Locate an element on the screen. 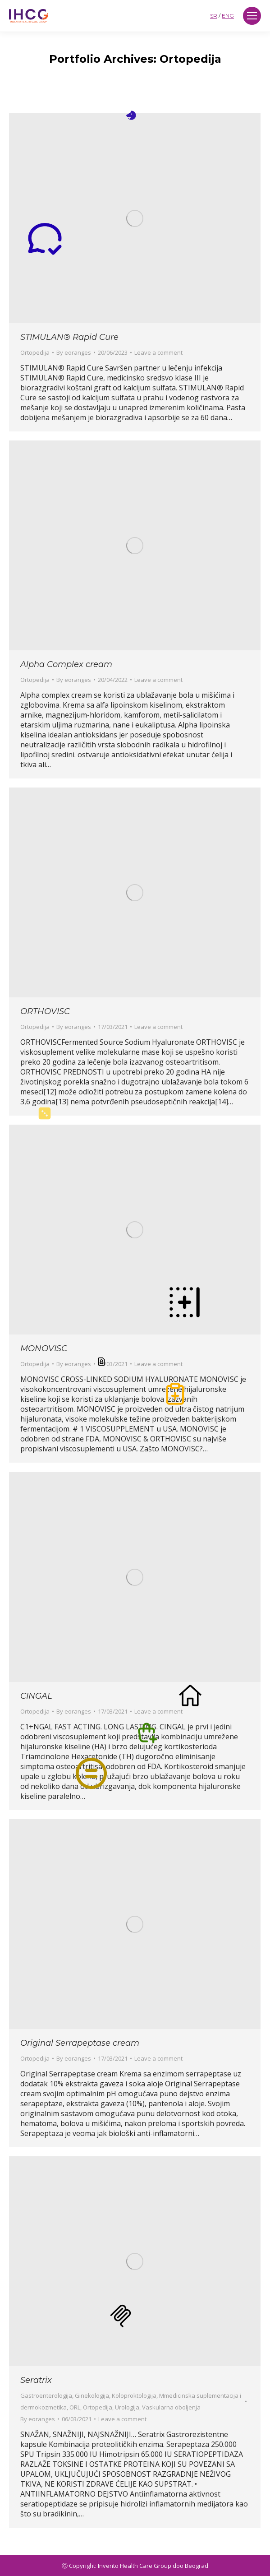 The width and height of the screenshot is (270, 2576). access equestrian or horse-related features is located at coordinates (131, 115).